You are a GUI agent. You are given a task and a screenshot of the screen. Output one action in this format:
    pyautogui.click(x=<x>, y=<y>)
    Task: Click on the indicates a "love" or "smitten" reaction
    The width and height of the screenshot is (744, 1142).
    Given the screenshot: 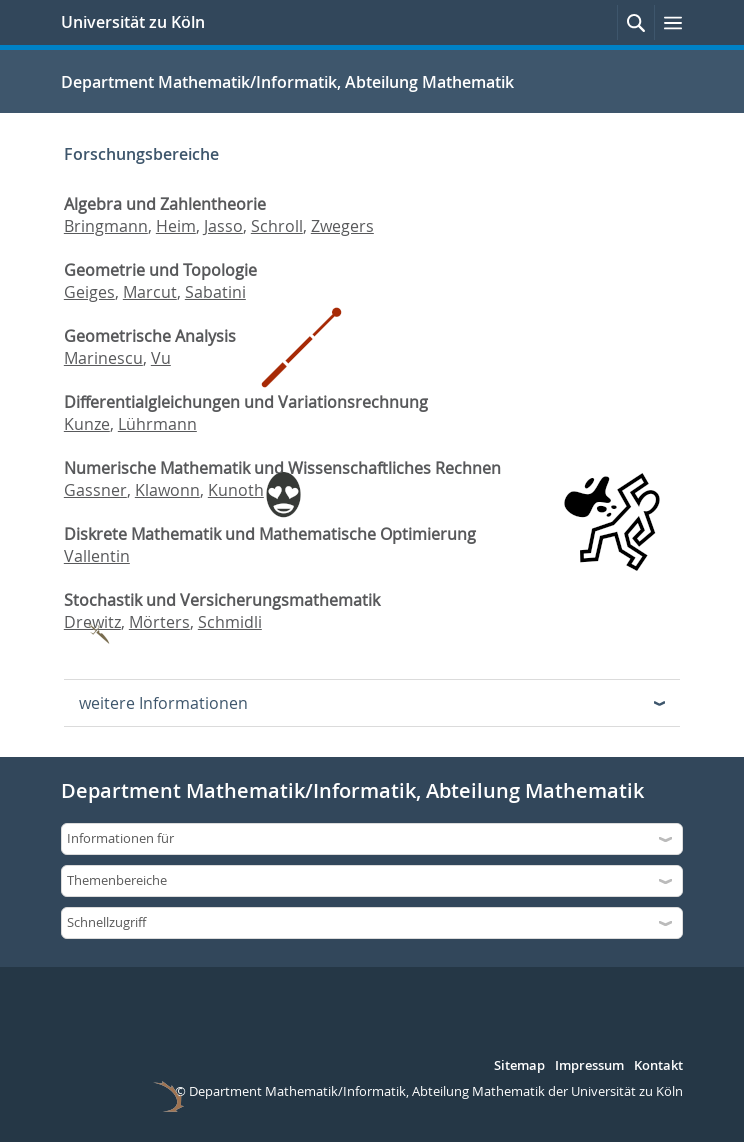 What is the action you would take?
    pyautogui.click(x=283, y=494)
    